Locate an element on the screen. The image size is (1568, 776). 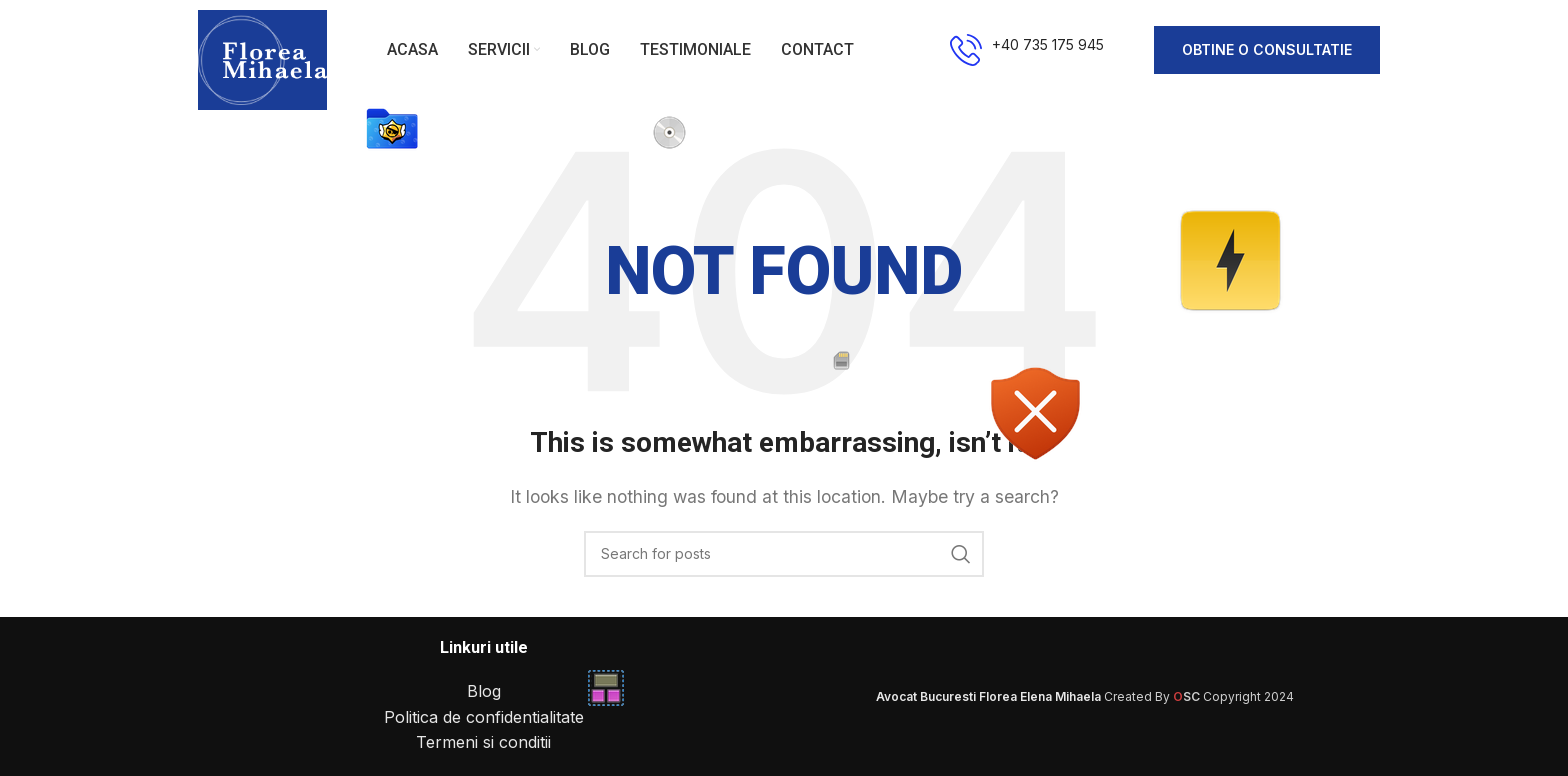
indicates a security error or protection failure is located at coordinates (1035, 413).